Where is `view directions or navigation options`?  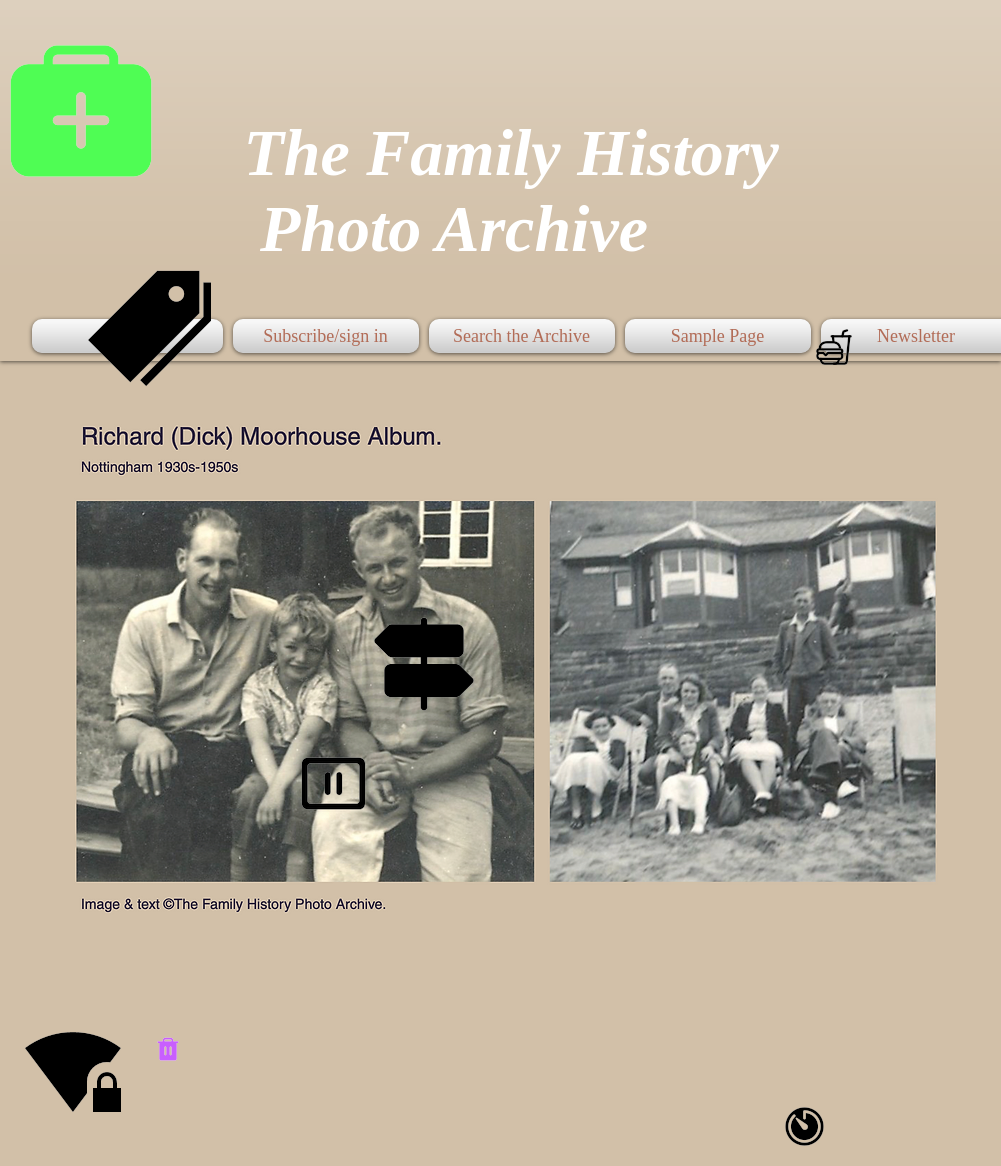 view directions or navigation options is located at coordinates (424, 664).